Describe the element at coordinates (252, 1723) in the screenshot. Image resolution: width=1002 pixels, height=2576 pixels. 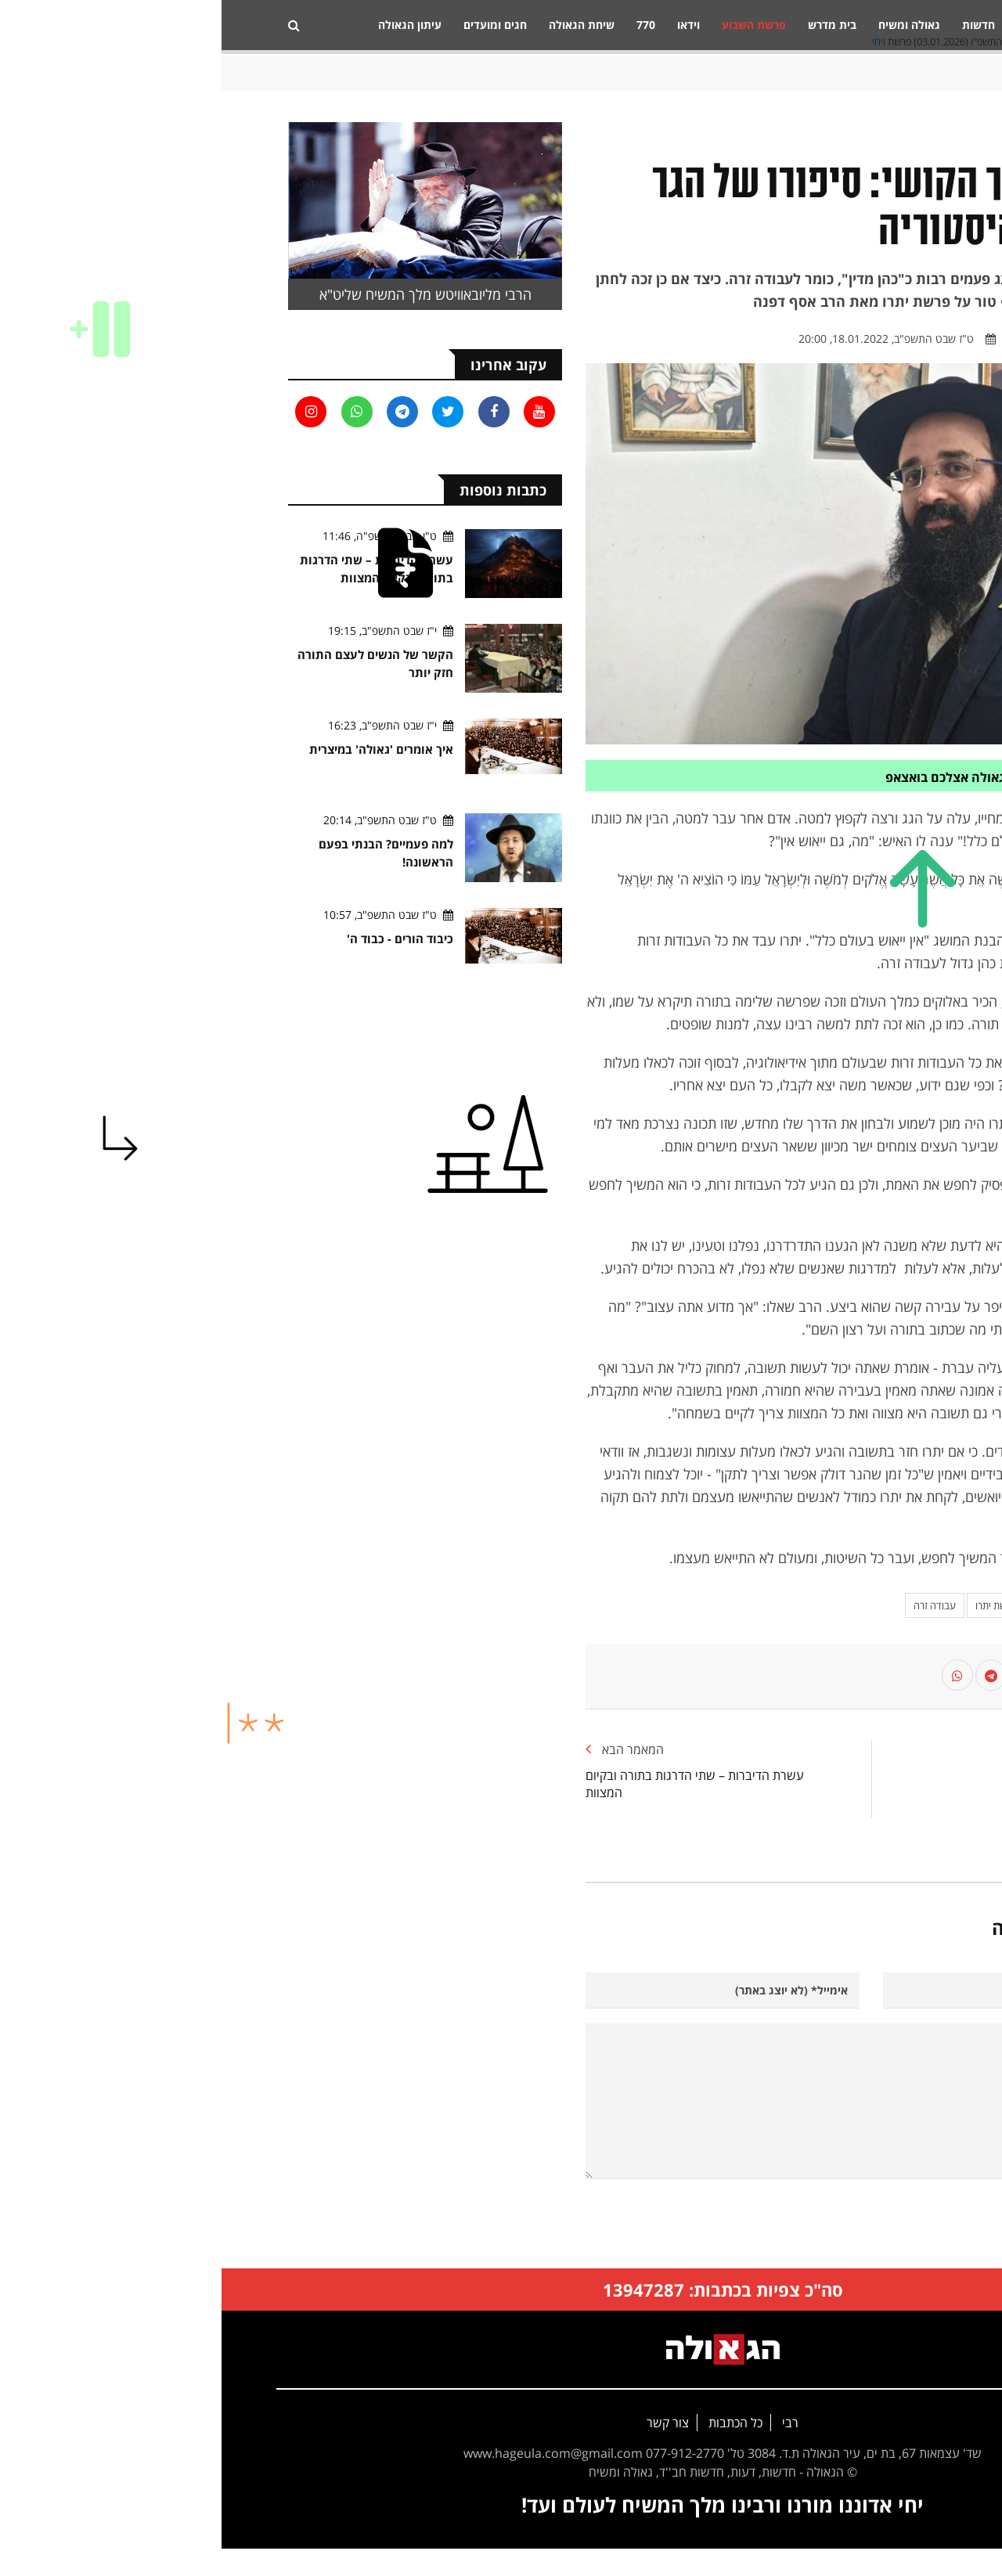
I see `enter or view password field` at that location.